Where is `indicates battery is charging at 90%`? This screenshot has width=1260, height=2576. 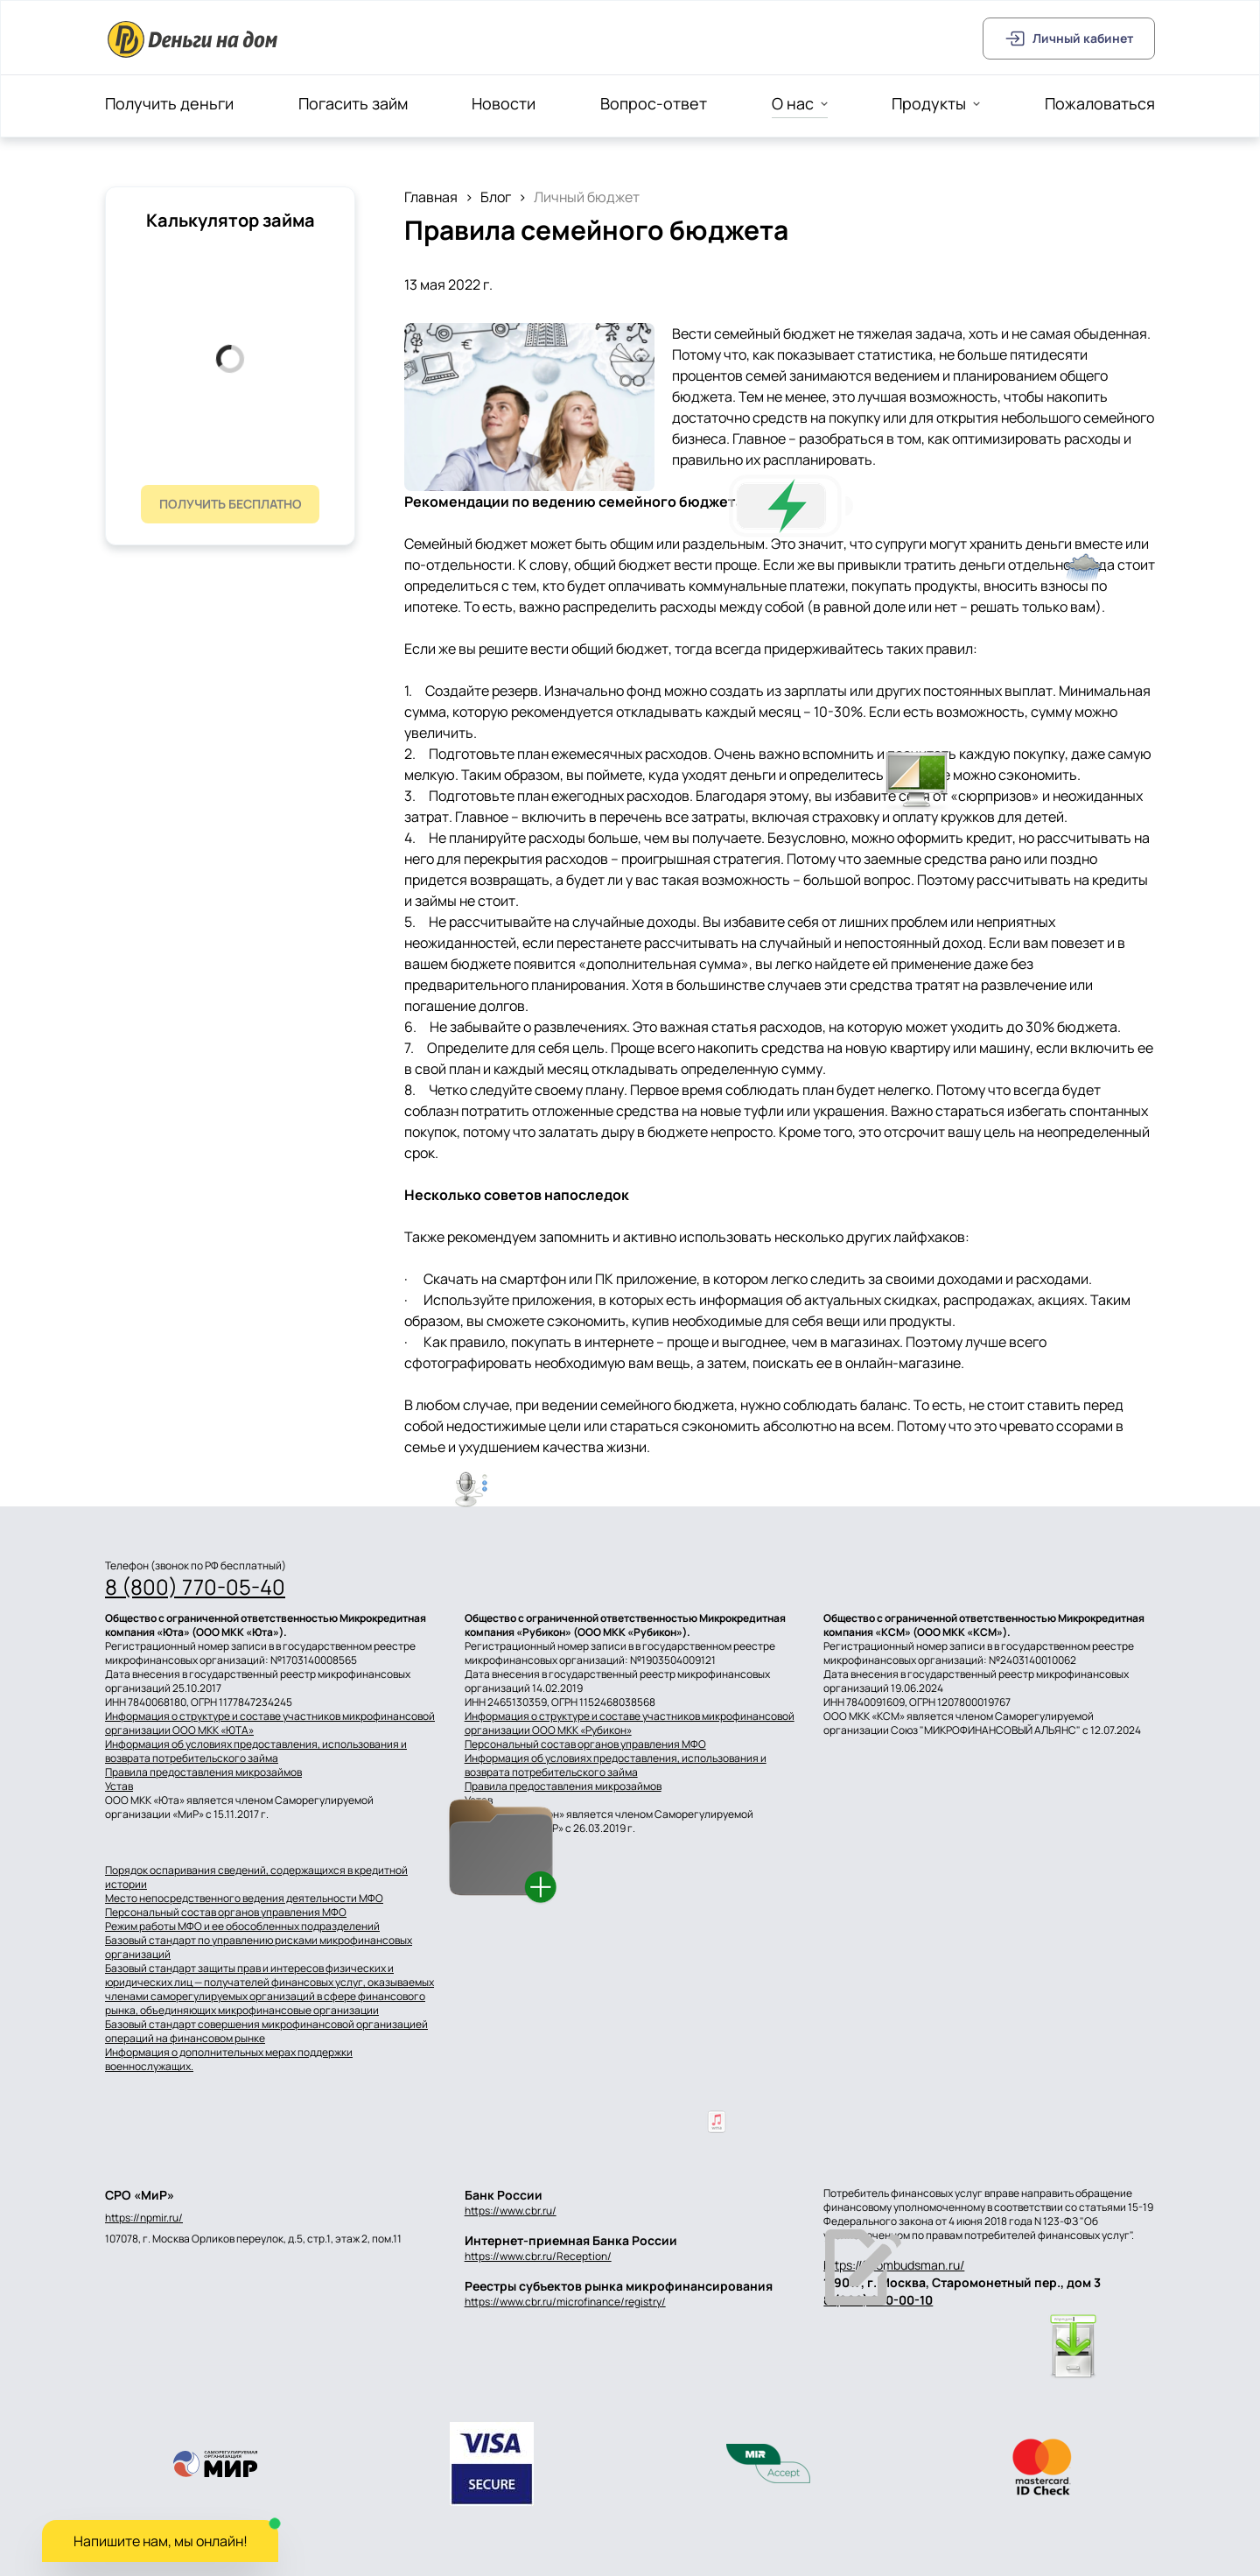 indicates battery is charging at 90% is located at coordinates (791, 506).